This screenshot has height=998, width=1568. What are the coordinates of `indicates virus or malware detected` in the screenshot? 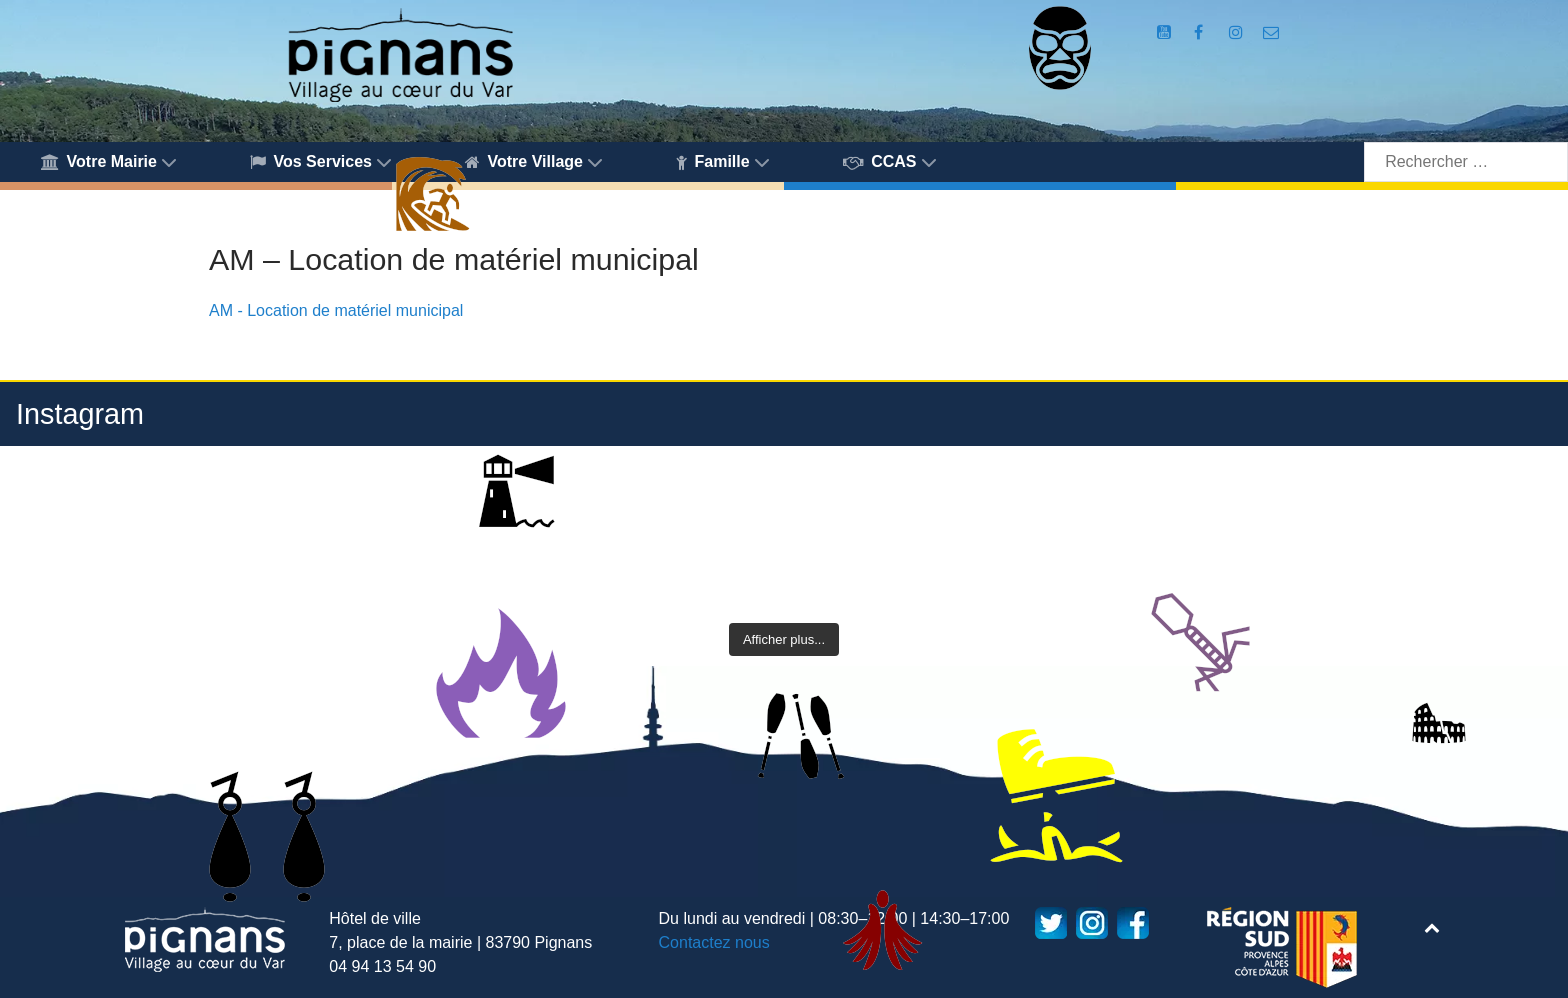 It's located at (1200, 642).